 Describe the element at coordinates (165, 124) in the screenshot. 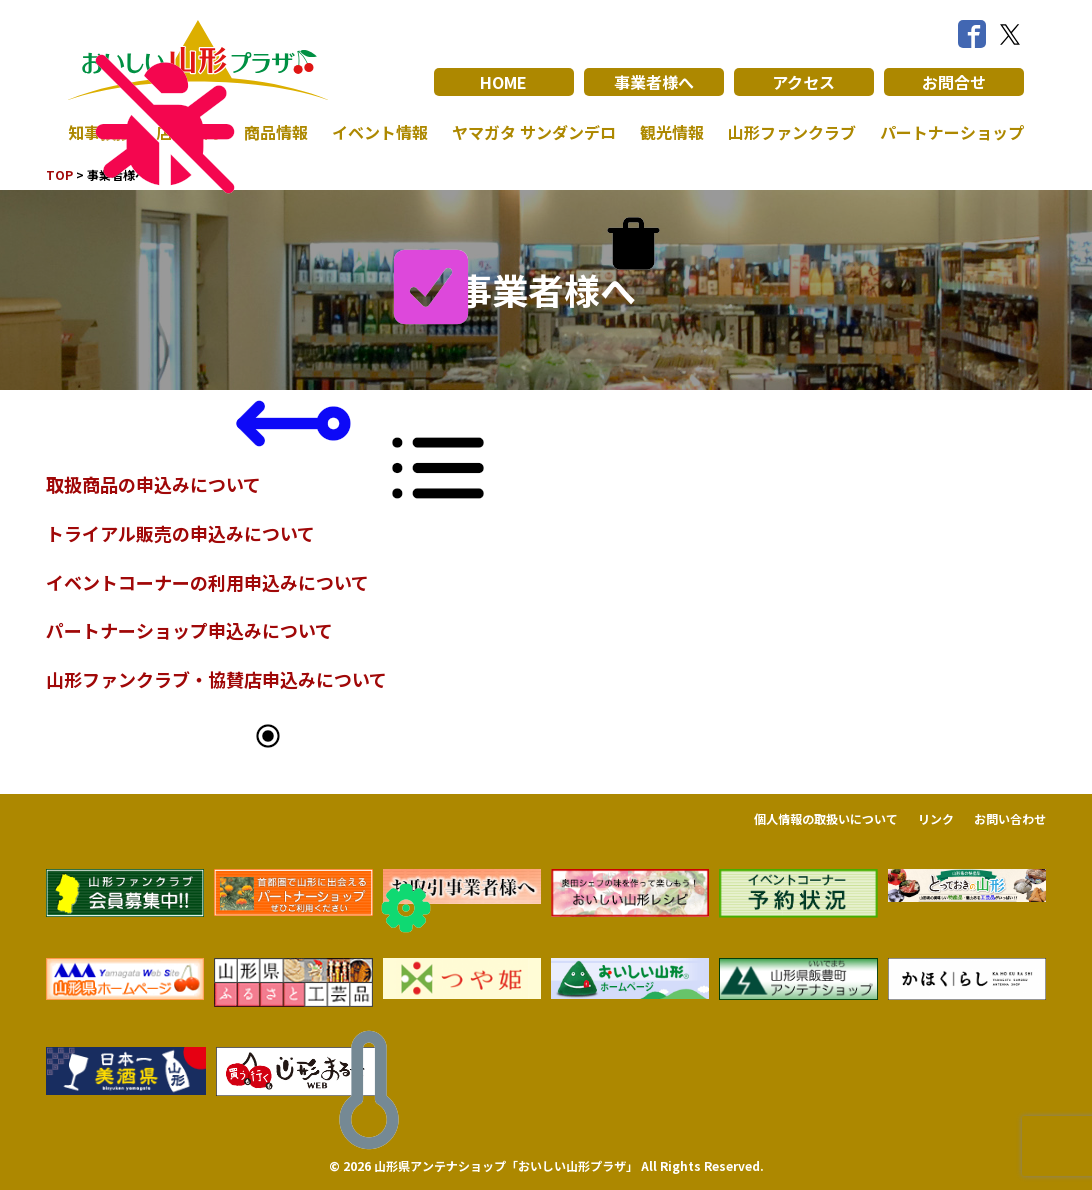

I see `disable bug tracking or debugging mode` at that location.